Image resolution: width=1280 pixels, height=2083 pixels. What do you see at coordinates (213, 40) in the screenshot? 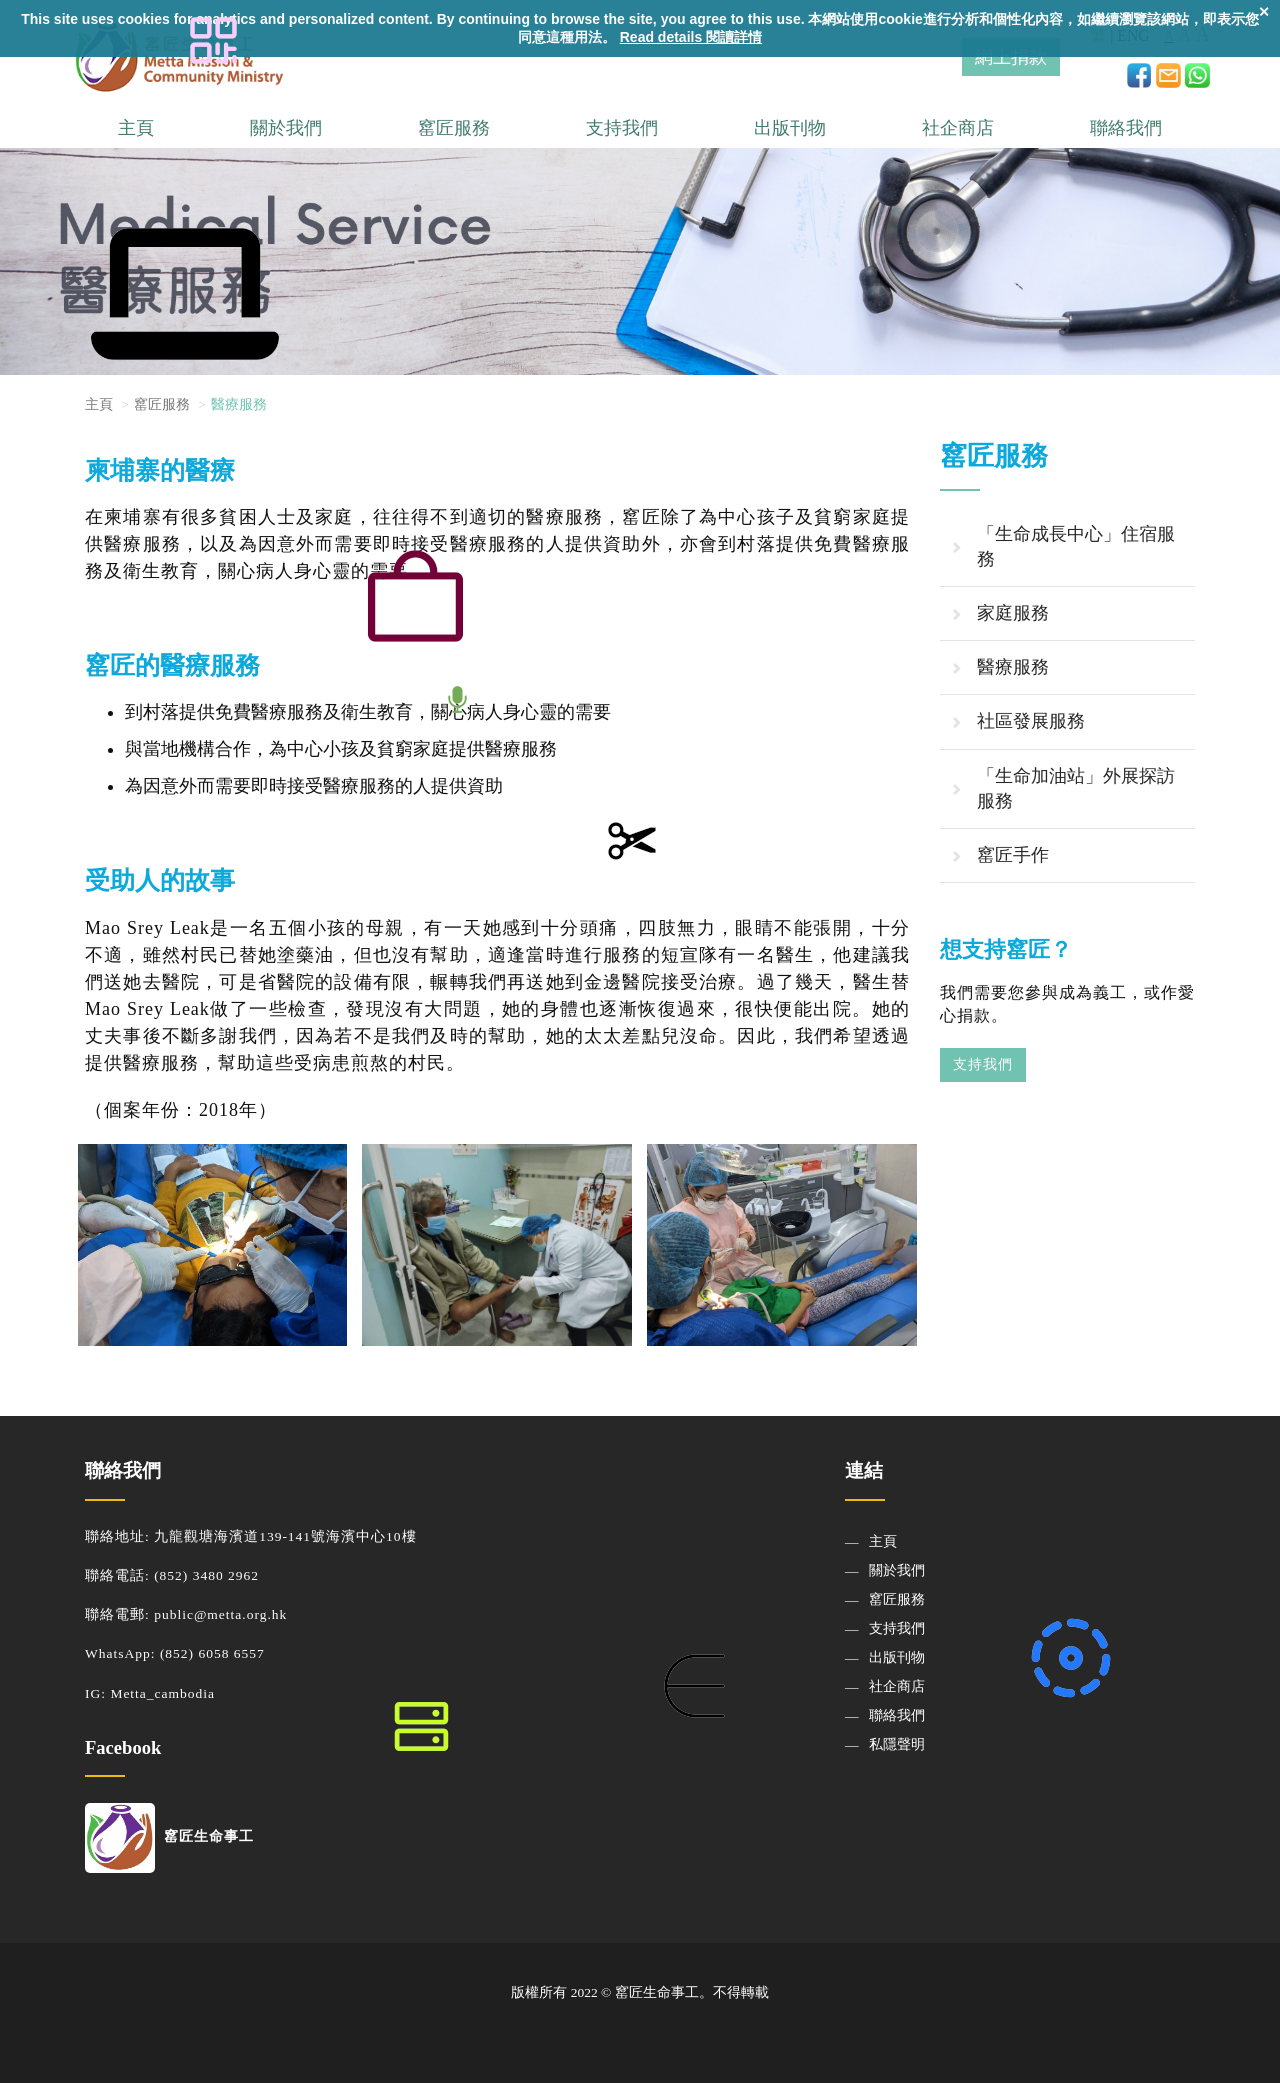
I see `scan or display a QR code` at bounding box center [213, 40].